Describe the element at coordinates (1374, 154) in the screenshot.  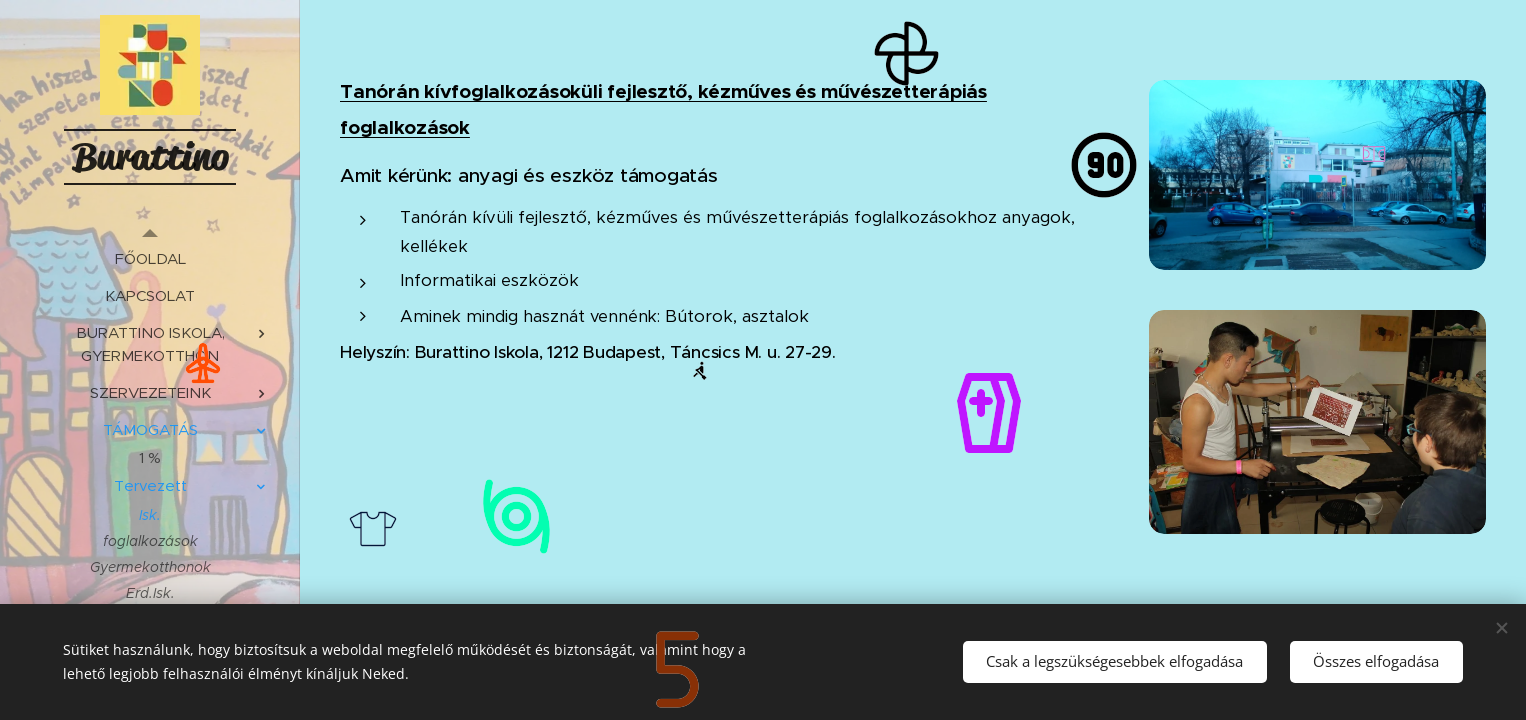
I see `view basketball court availability` at that location.